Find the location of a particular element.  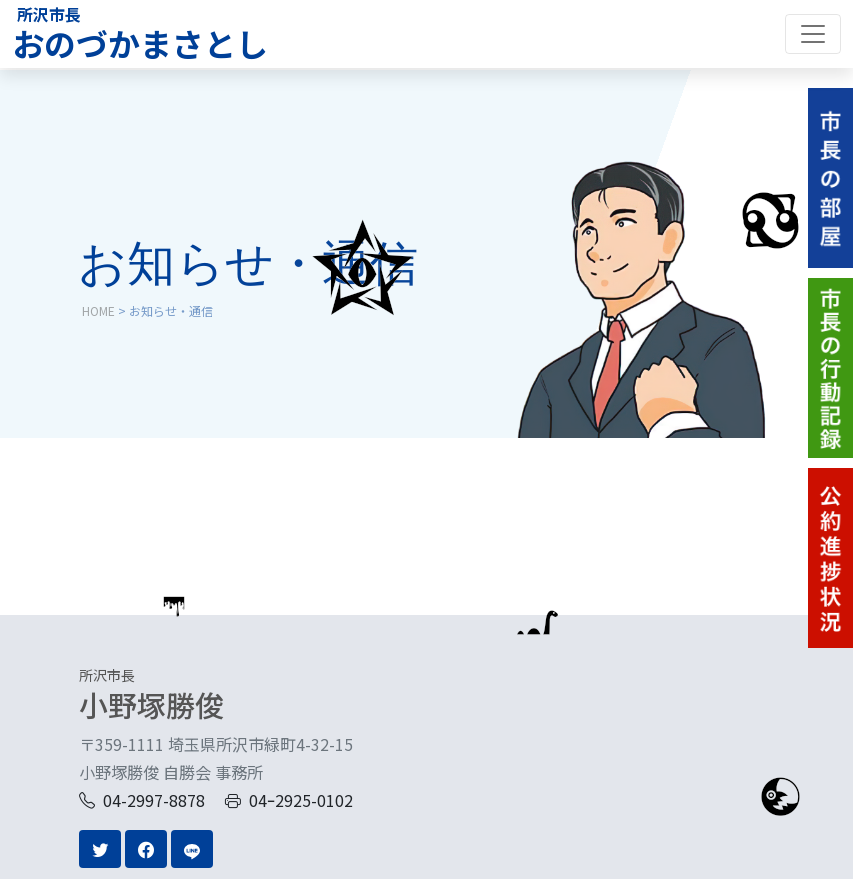

indicates a cursed or corrupted item status is located at coordinates (362, 270).